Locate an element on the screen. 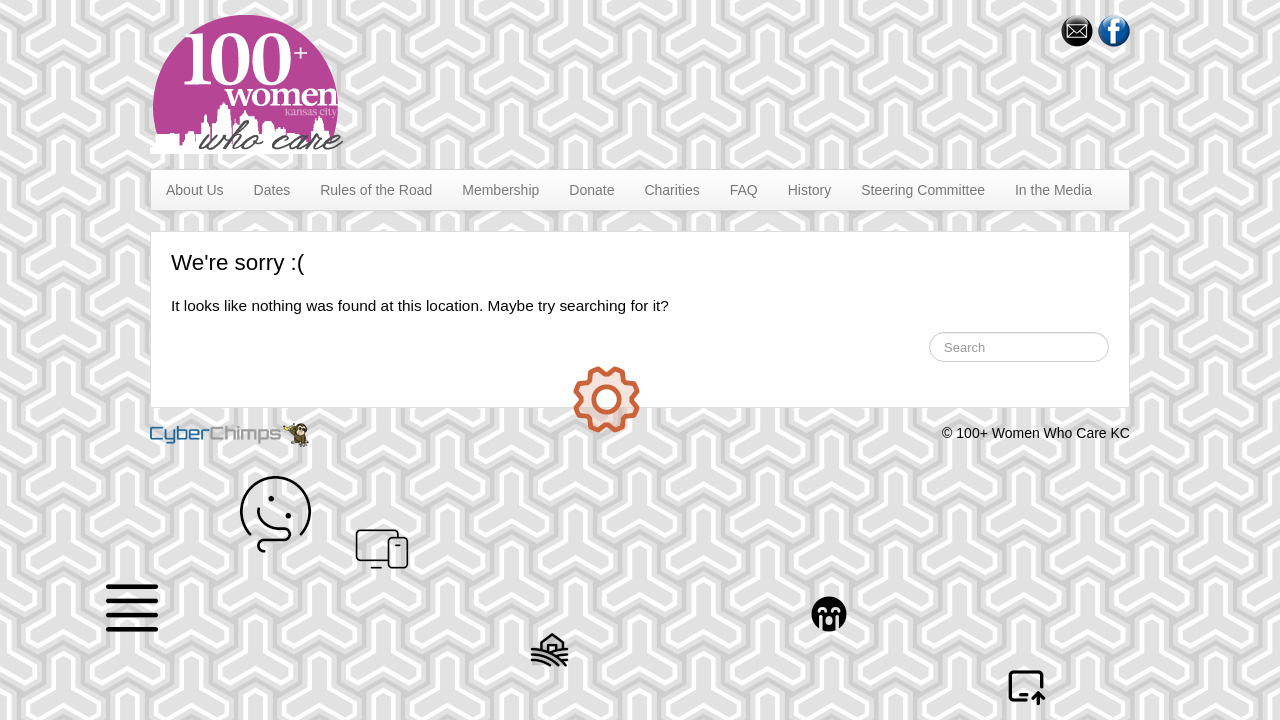 Image resolution: width=1280 pixels, height=720 pixels. upload content to tablet device is located at coordinates (1026, 686).